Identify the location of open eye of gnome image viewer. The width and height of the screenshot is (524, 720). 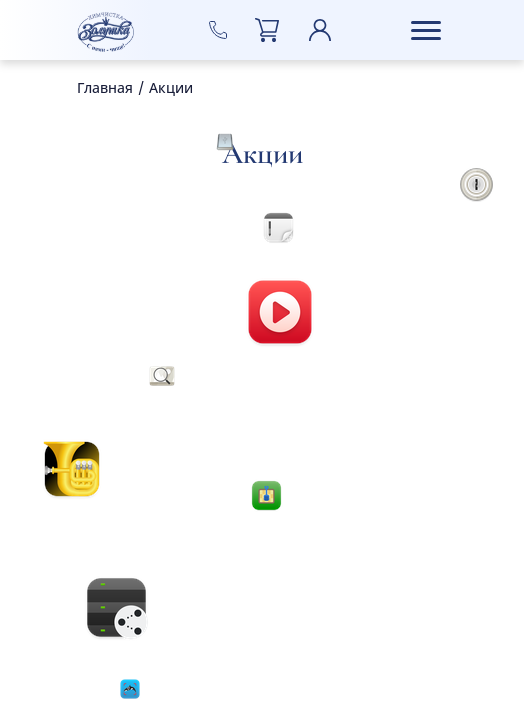
(162, 376).